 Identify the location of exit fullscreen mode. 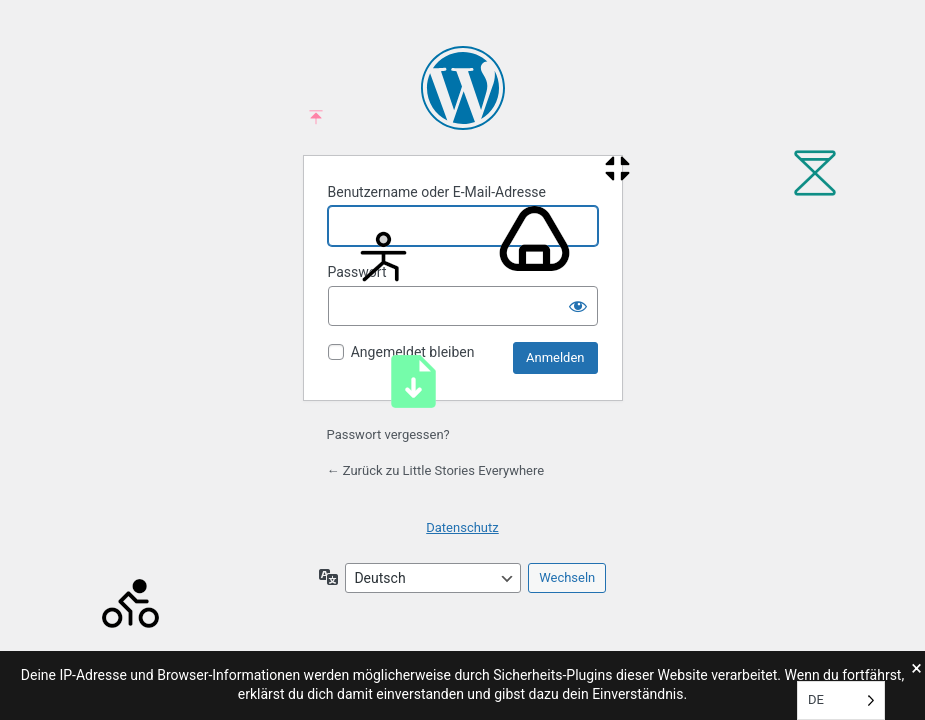
(617, 168).